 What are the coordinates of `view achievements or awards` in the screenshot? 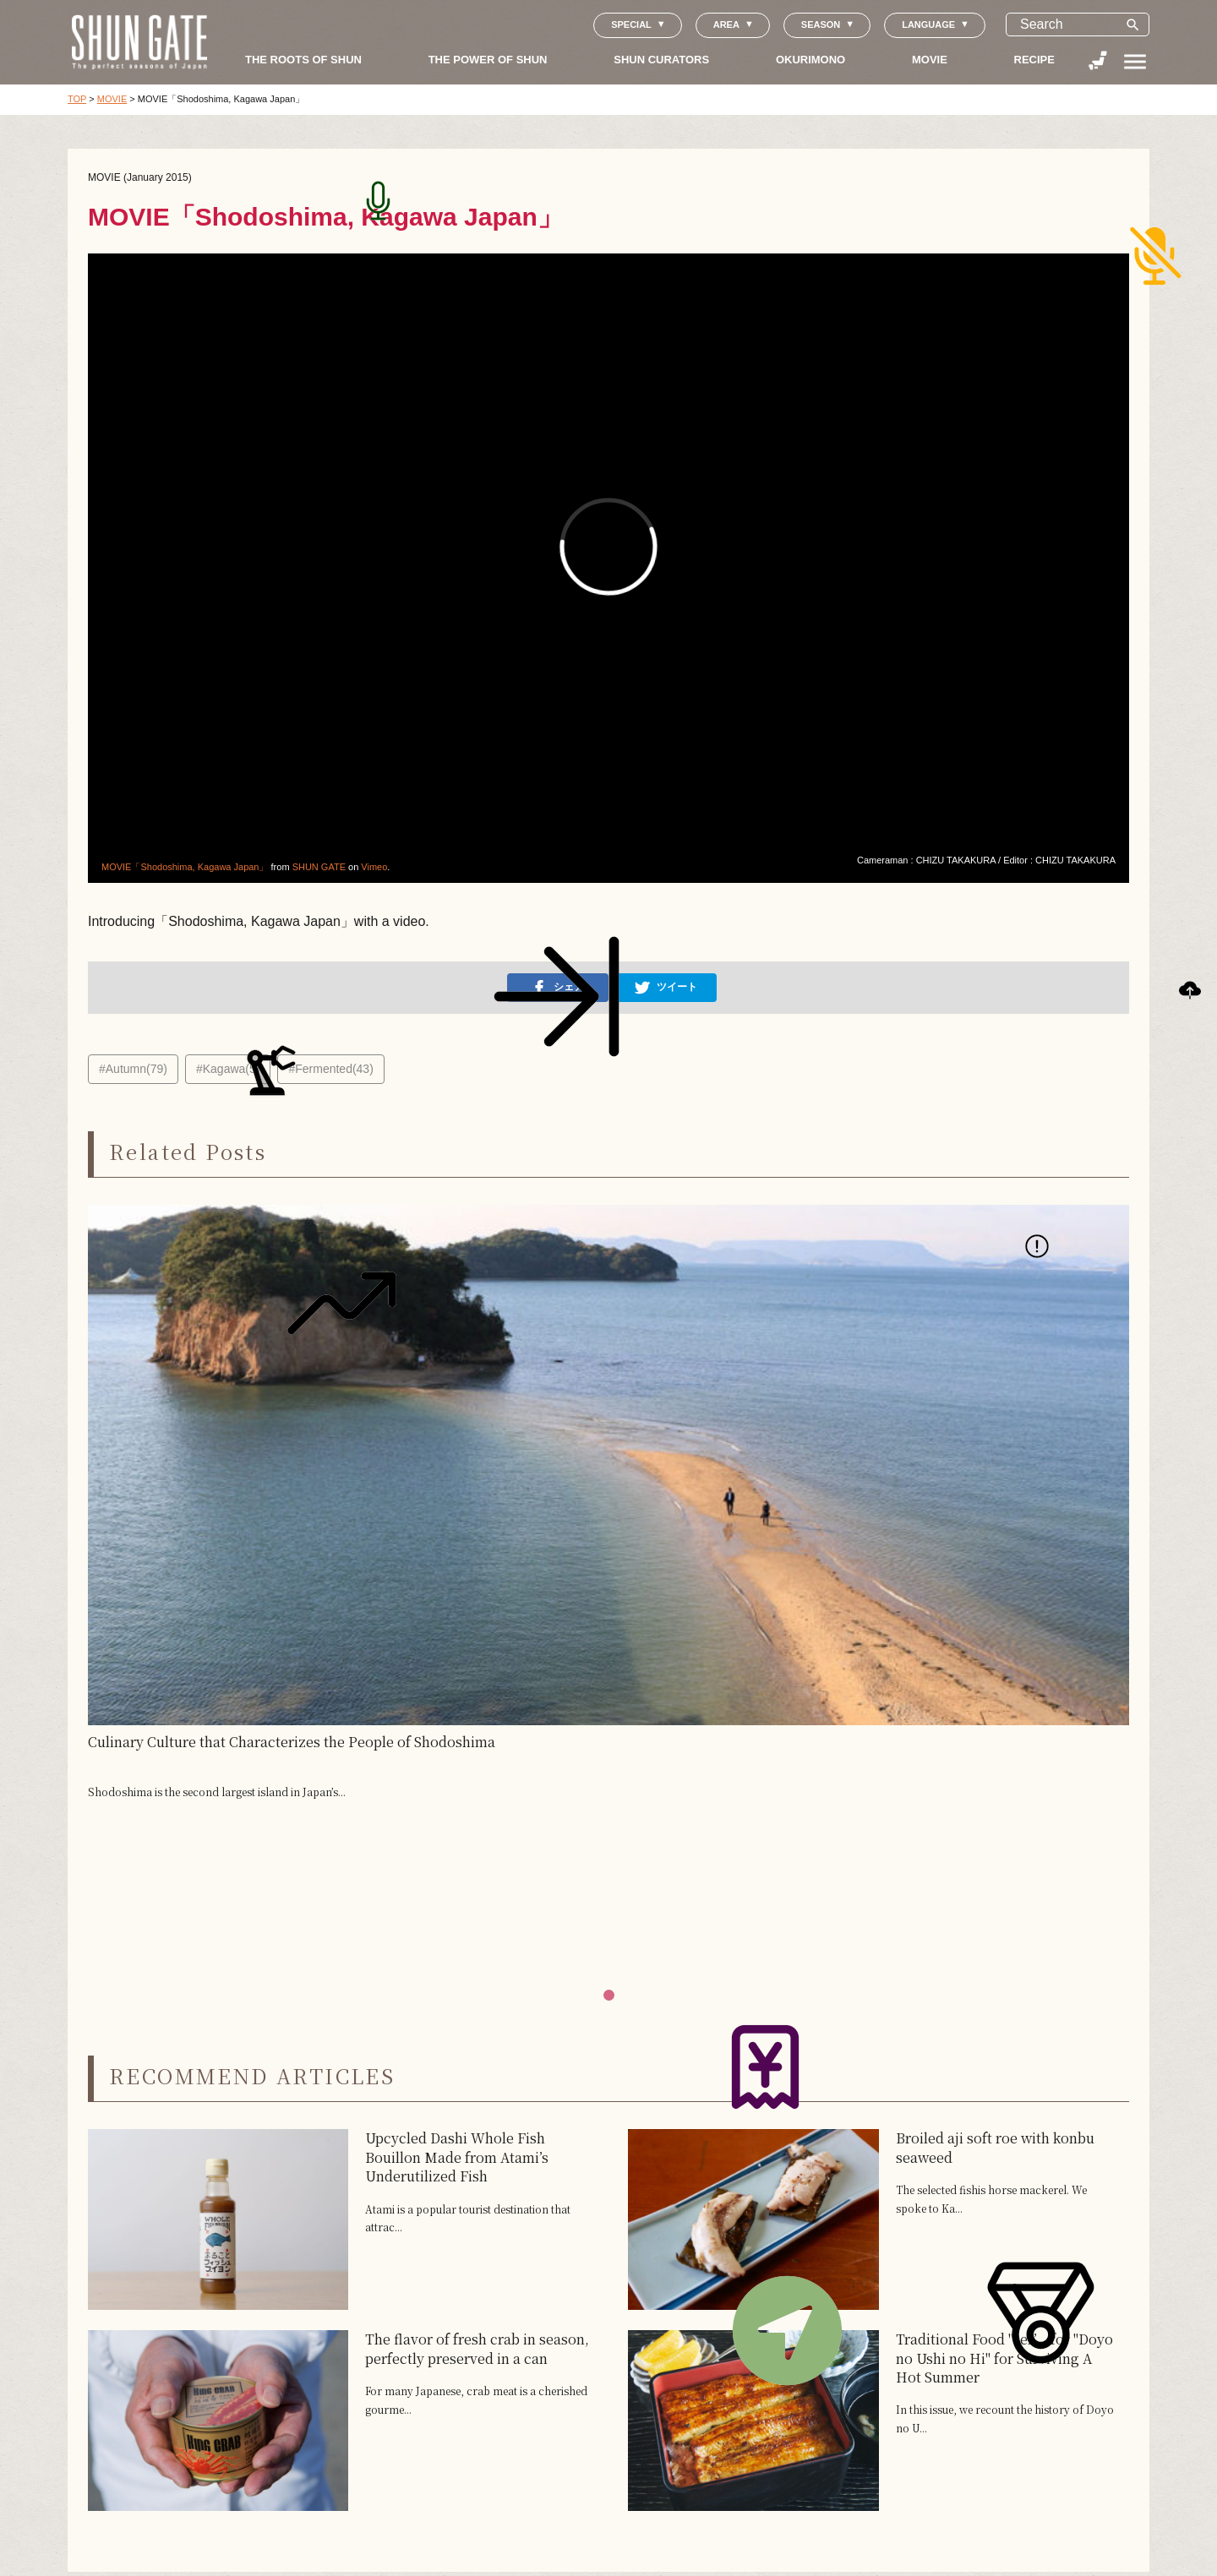 It's located at (1040, 2312).